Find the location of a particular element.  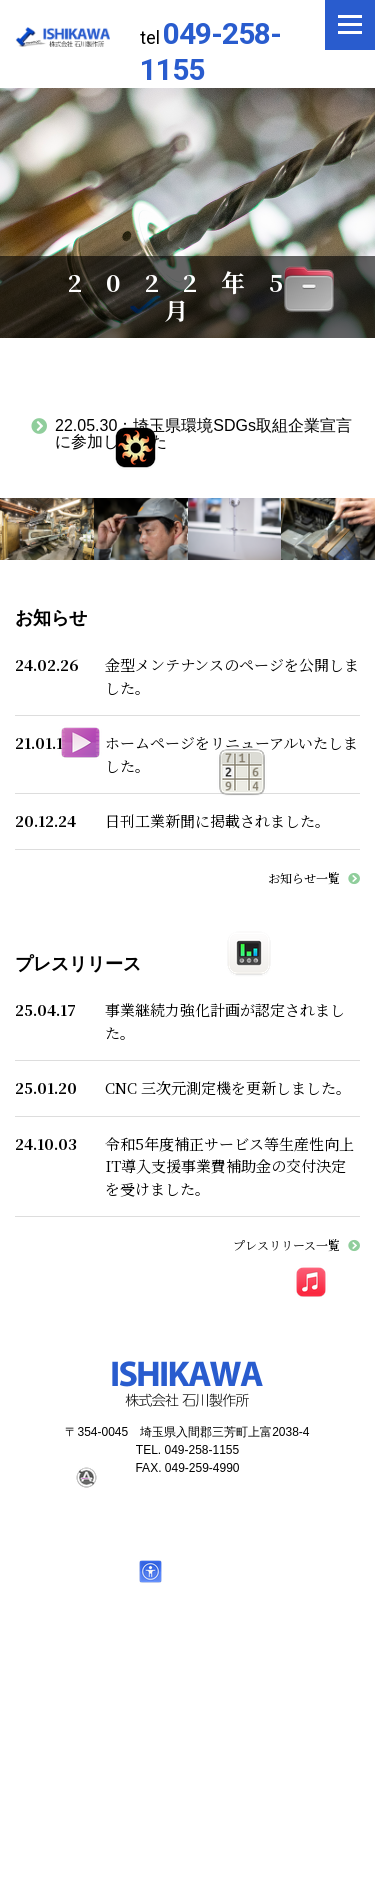

open Apple Music app is located at coordinates (311, 1282).